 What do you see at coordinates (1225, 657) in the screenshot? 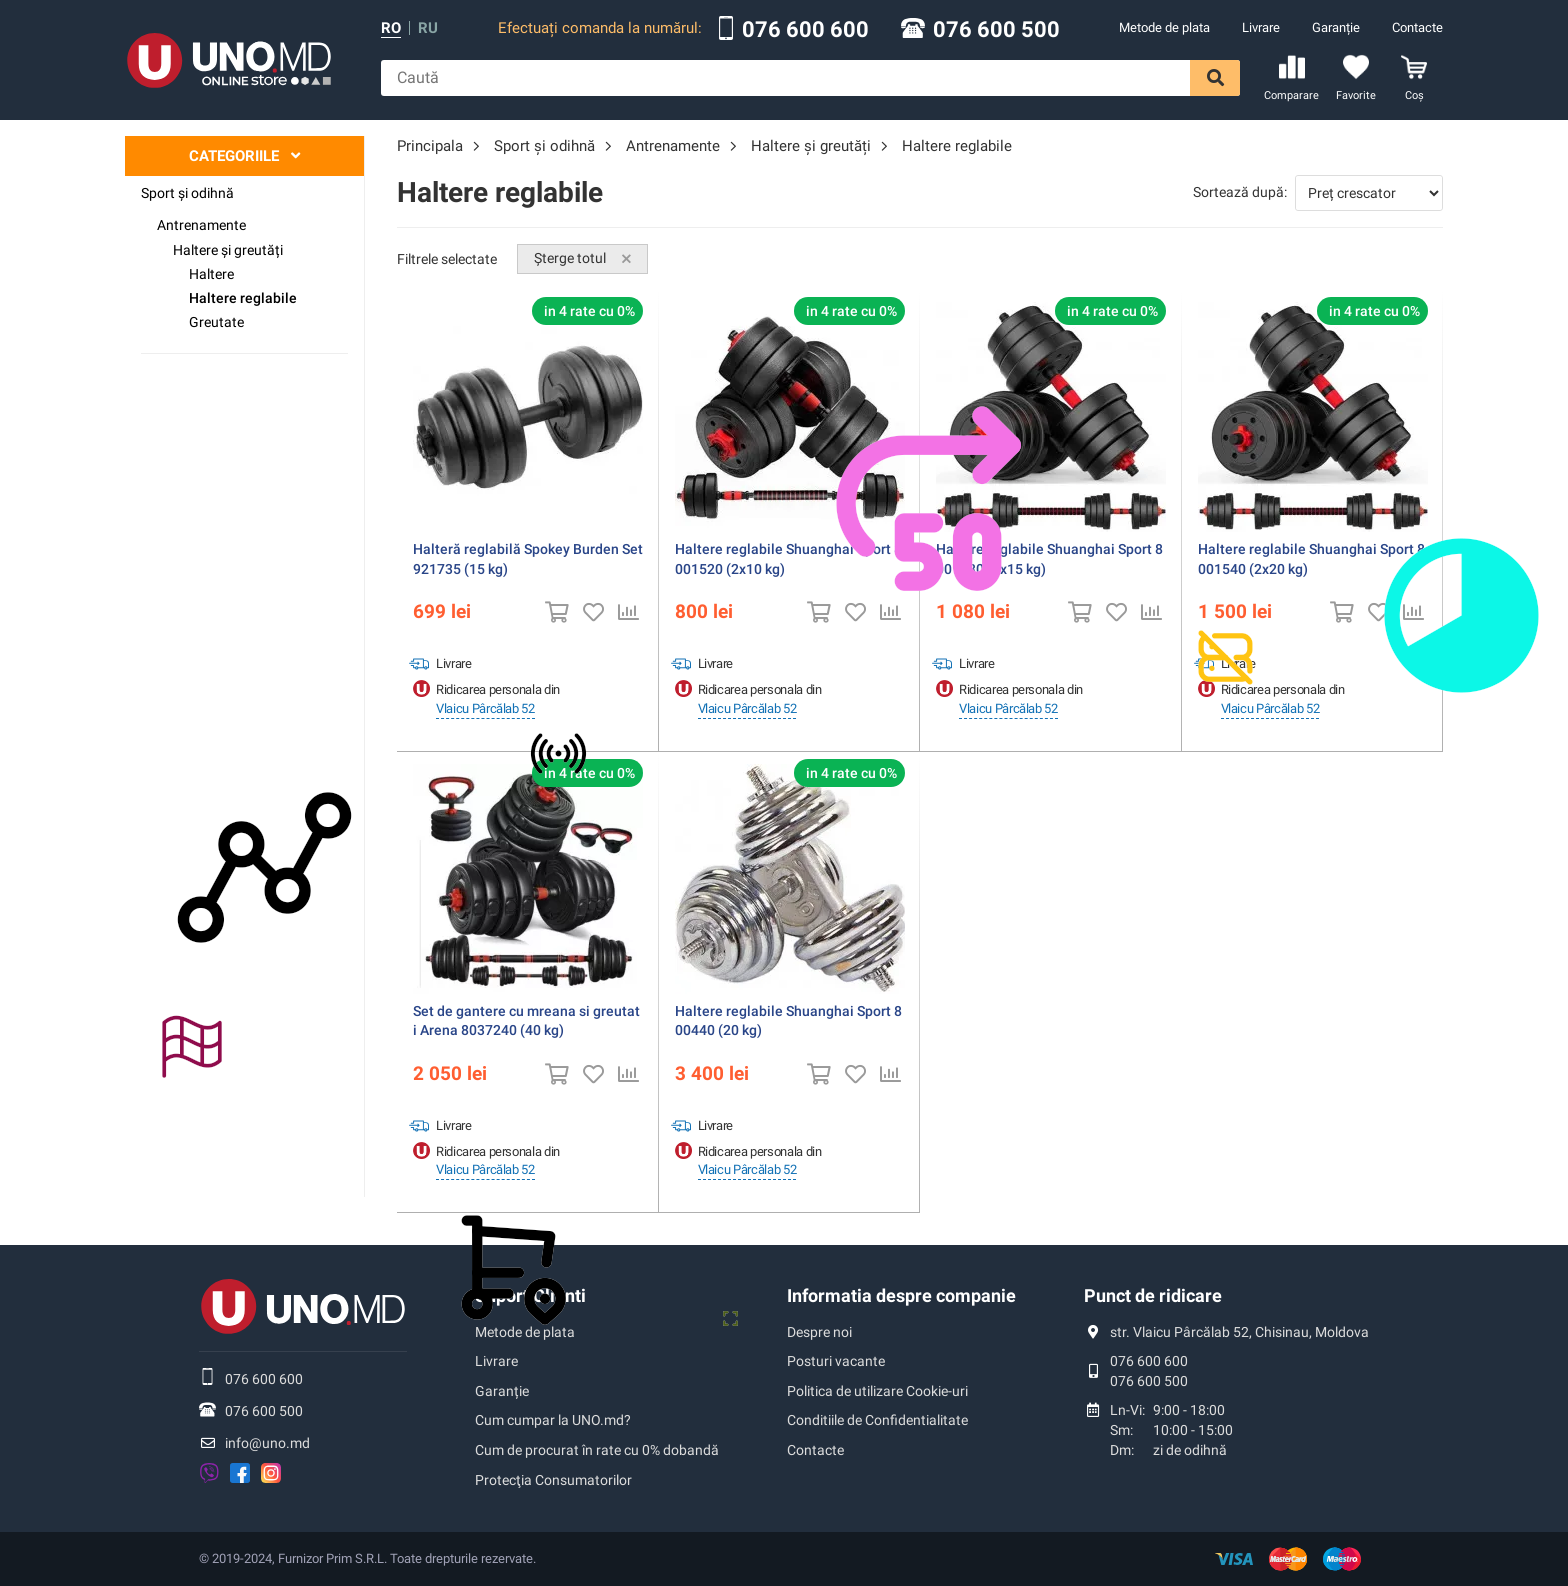
I see `server is offline or unavailable` at bounding box center [1225, 657].